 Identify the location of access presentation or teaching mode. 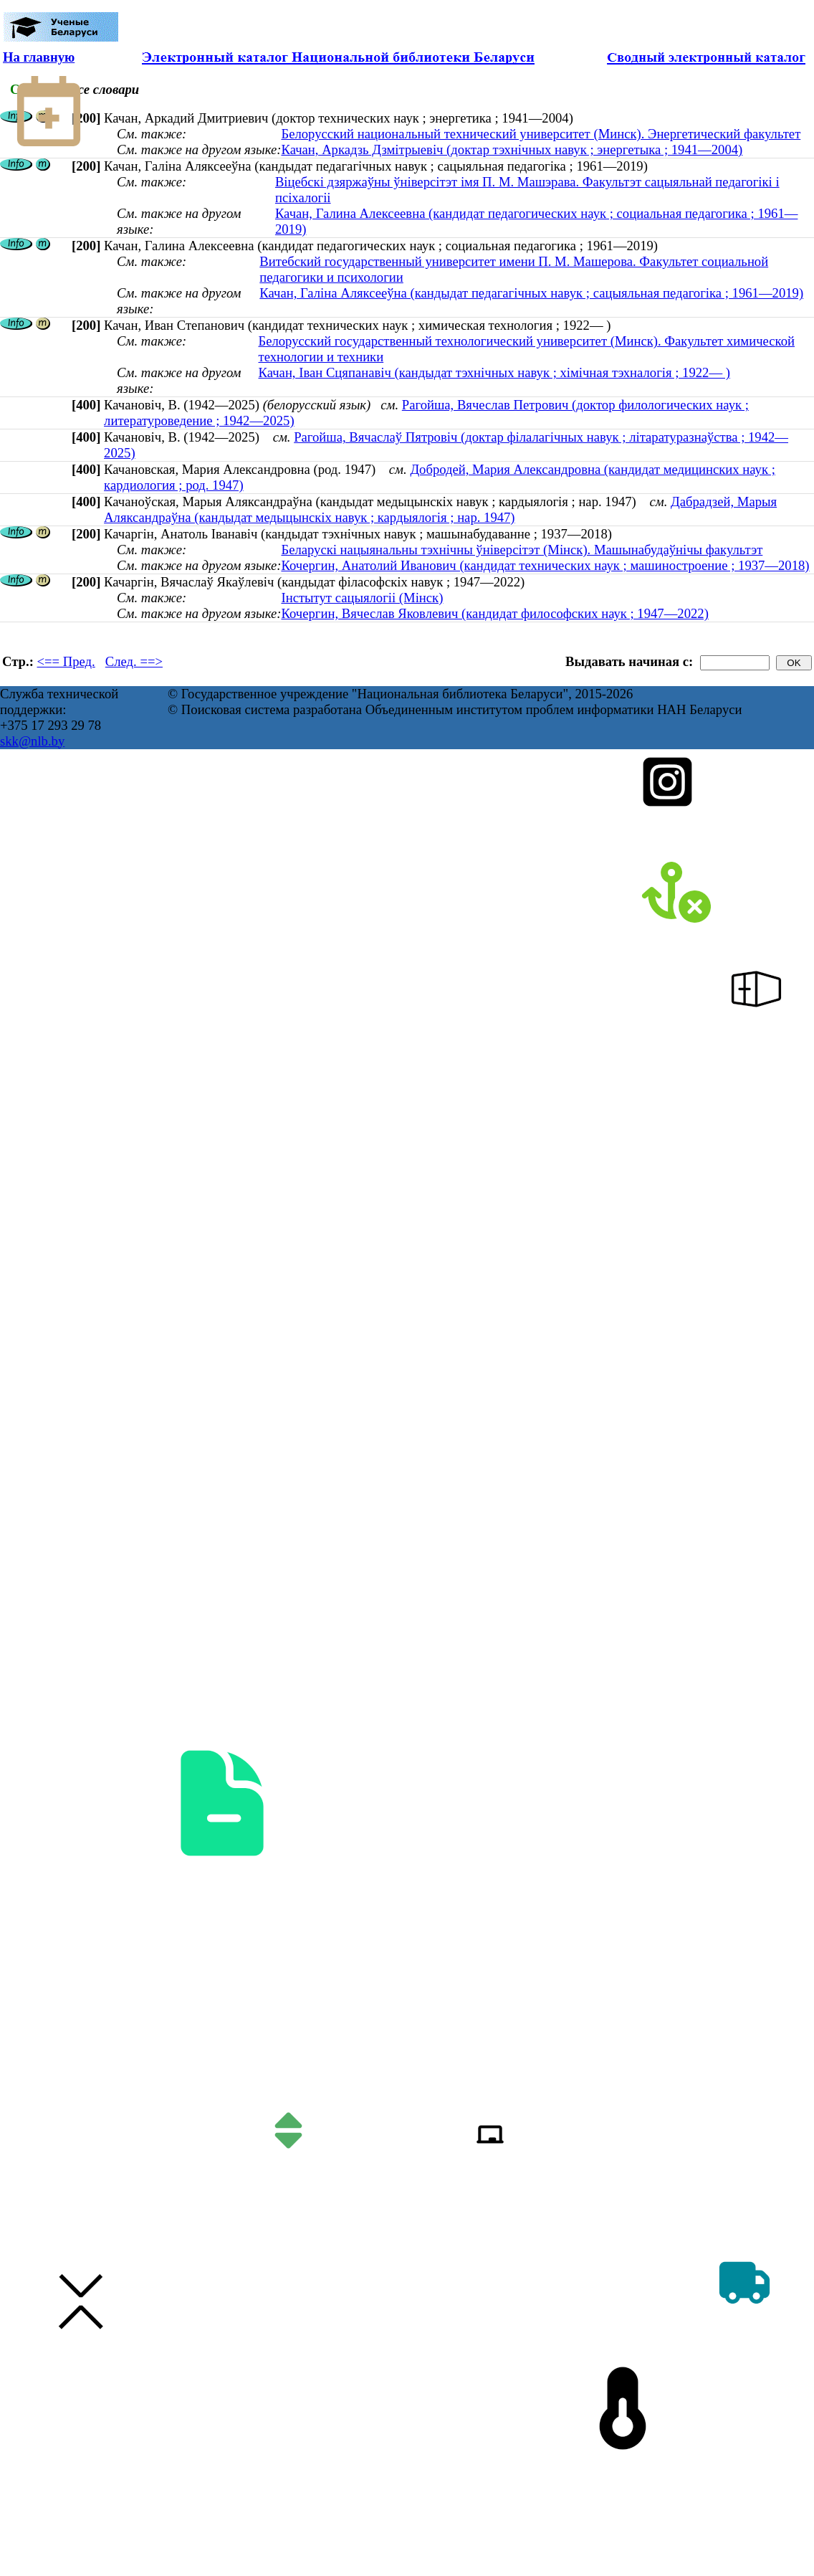
(490, 2134).